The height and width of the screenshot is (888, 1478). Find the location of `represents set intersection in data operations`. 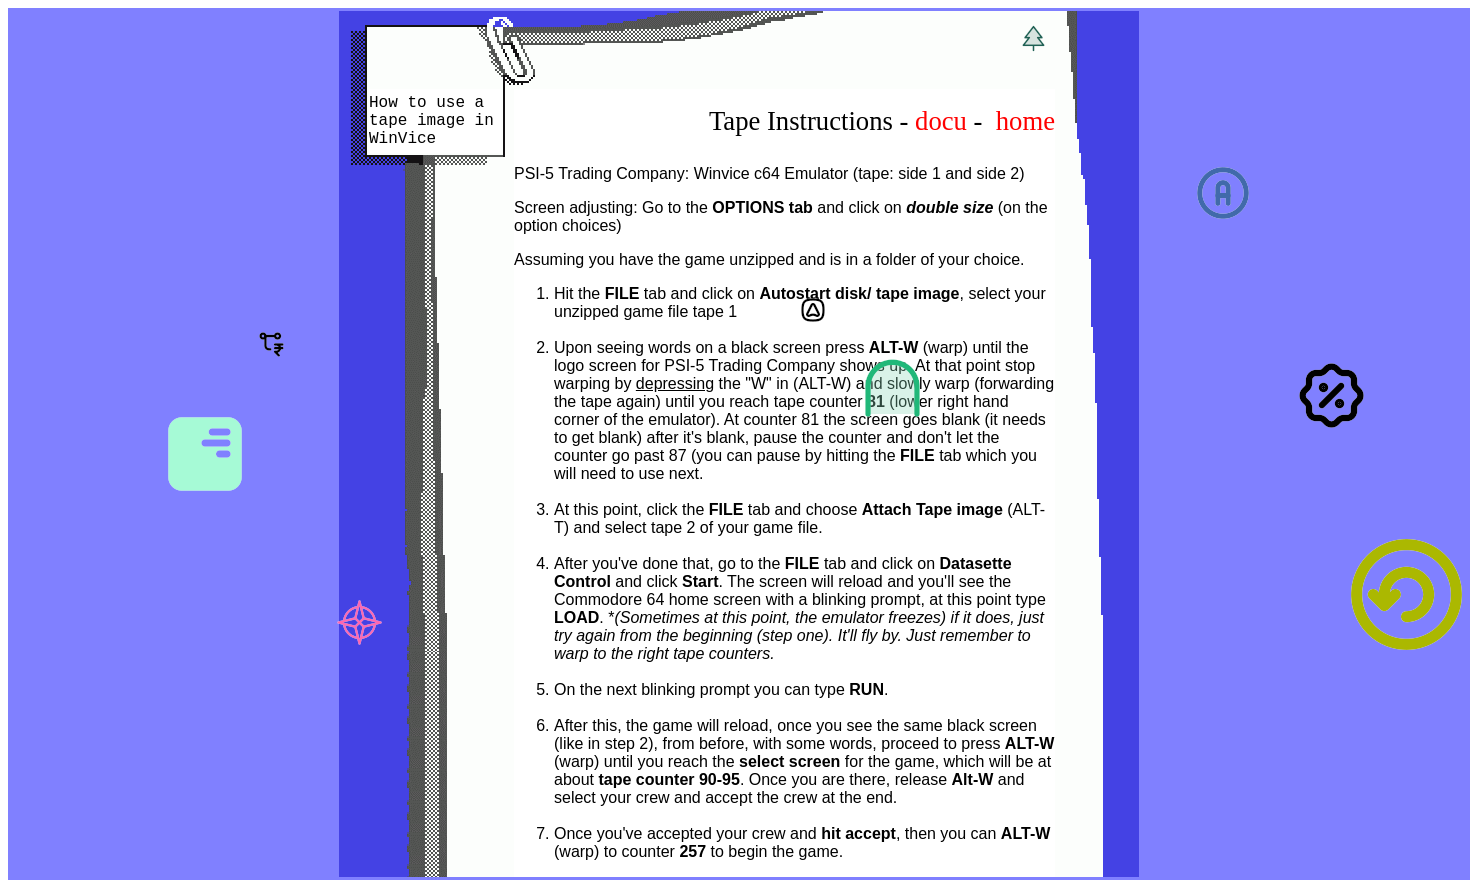

represents set intersection in data operations is located at coordinates (892, 389).